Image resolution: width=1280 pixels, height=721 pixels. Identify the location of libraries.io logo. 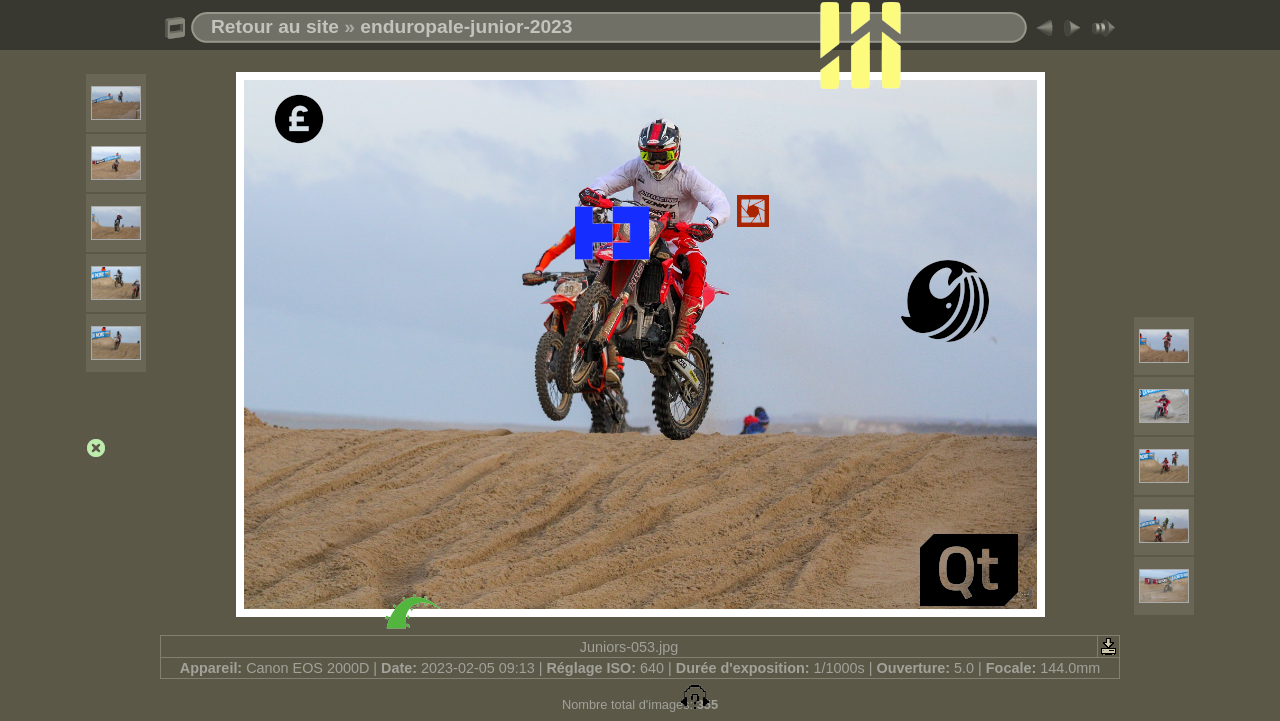
(860, 45).